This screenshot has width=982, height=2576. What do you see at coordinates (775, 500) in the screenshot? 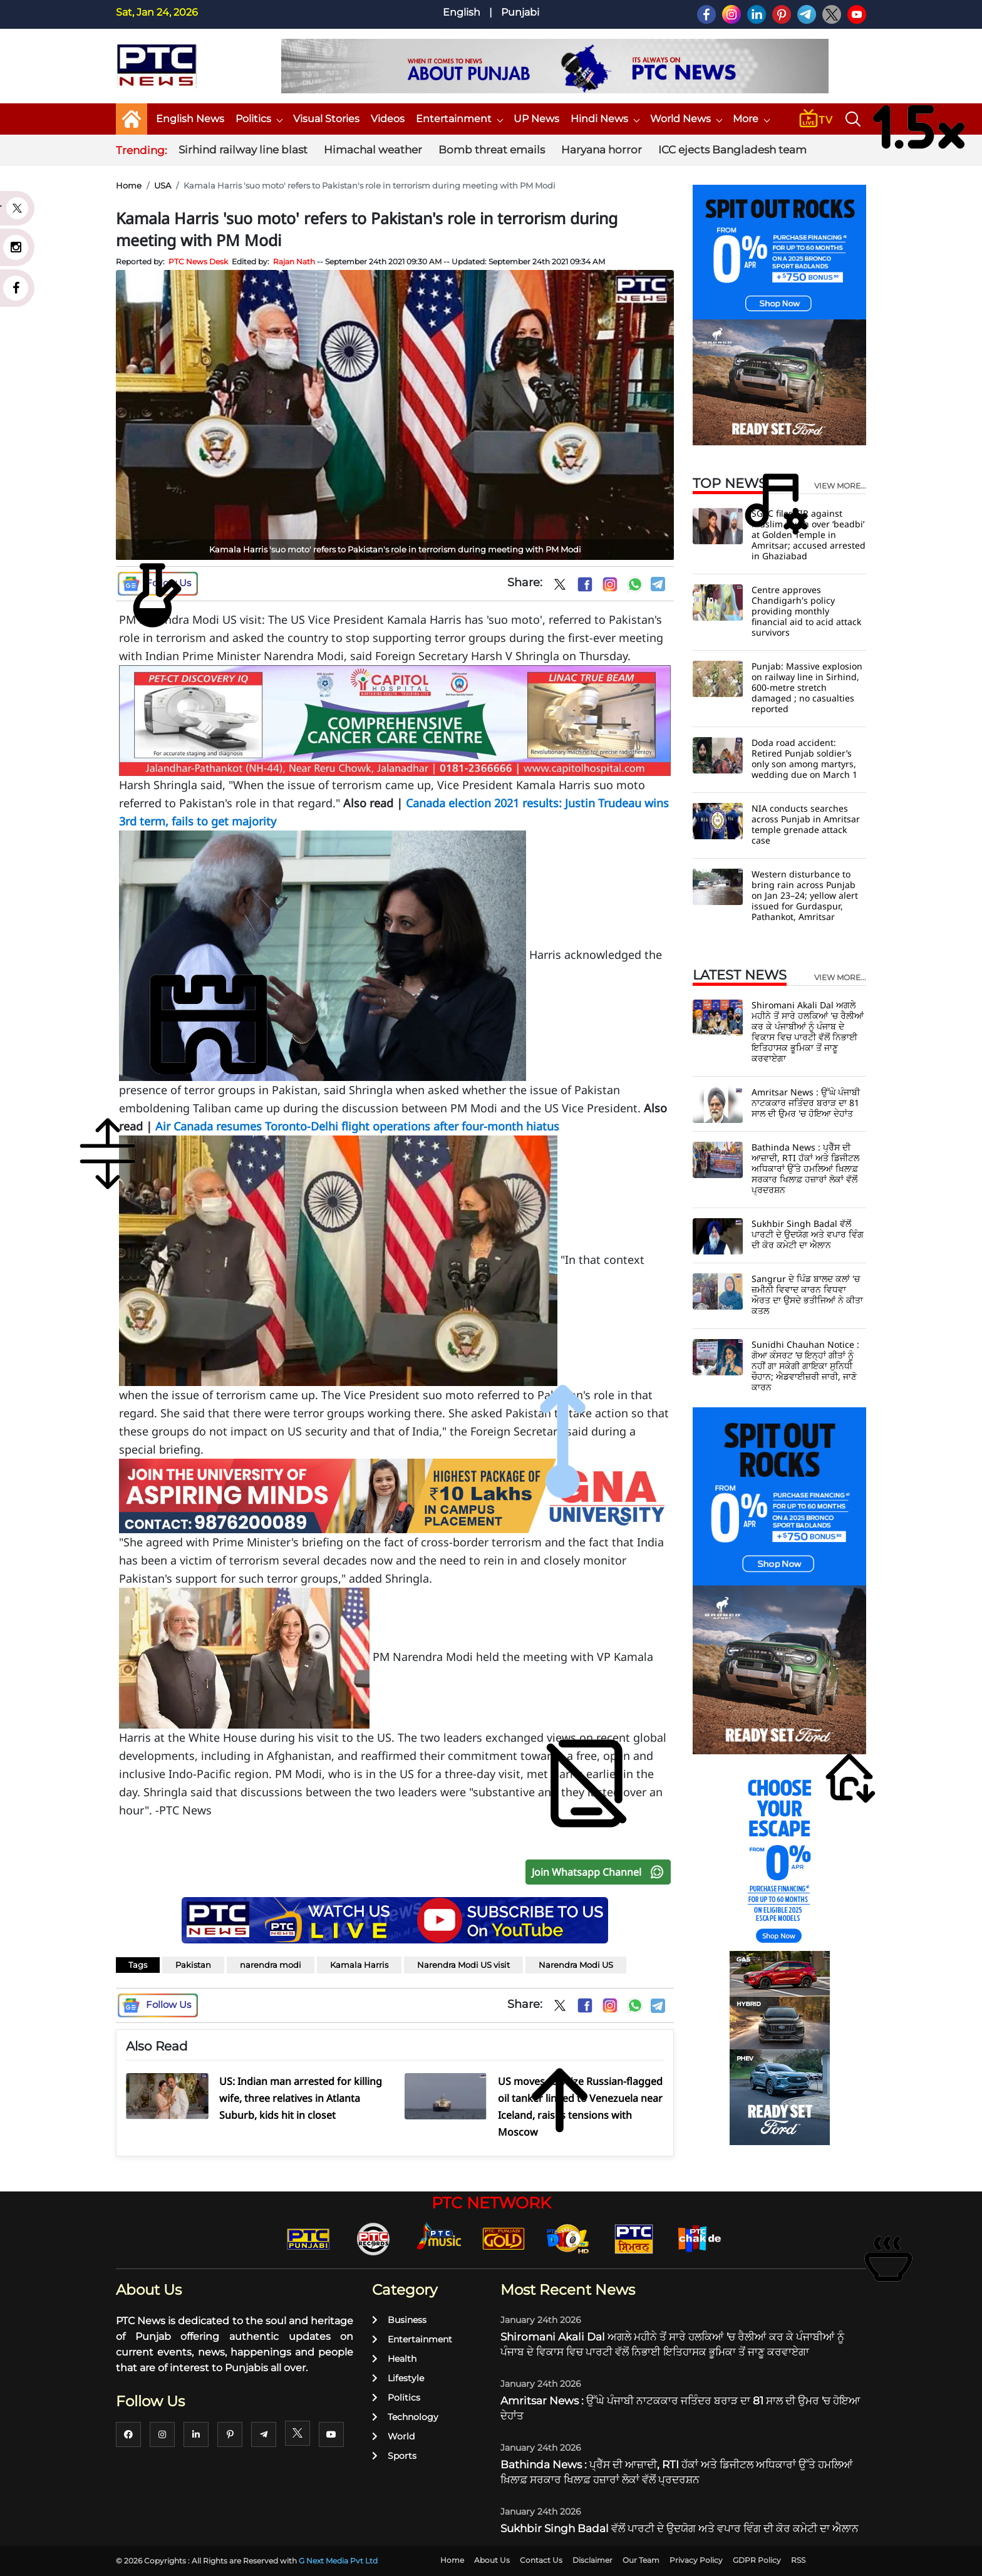
I see `access music or audio settings` at bounding box center [775, 500].